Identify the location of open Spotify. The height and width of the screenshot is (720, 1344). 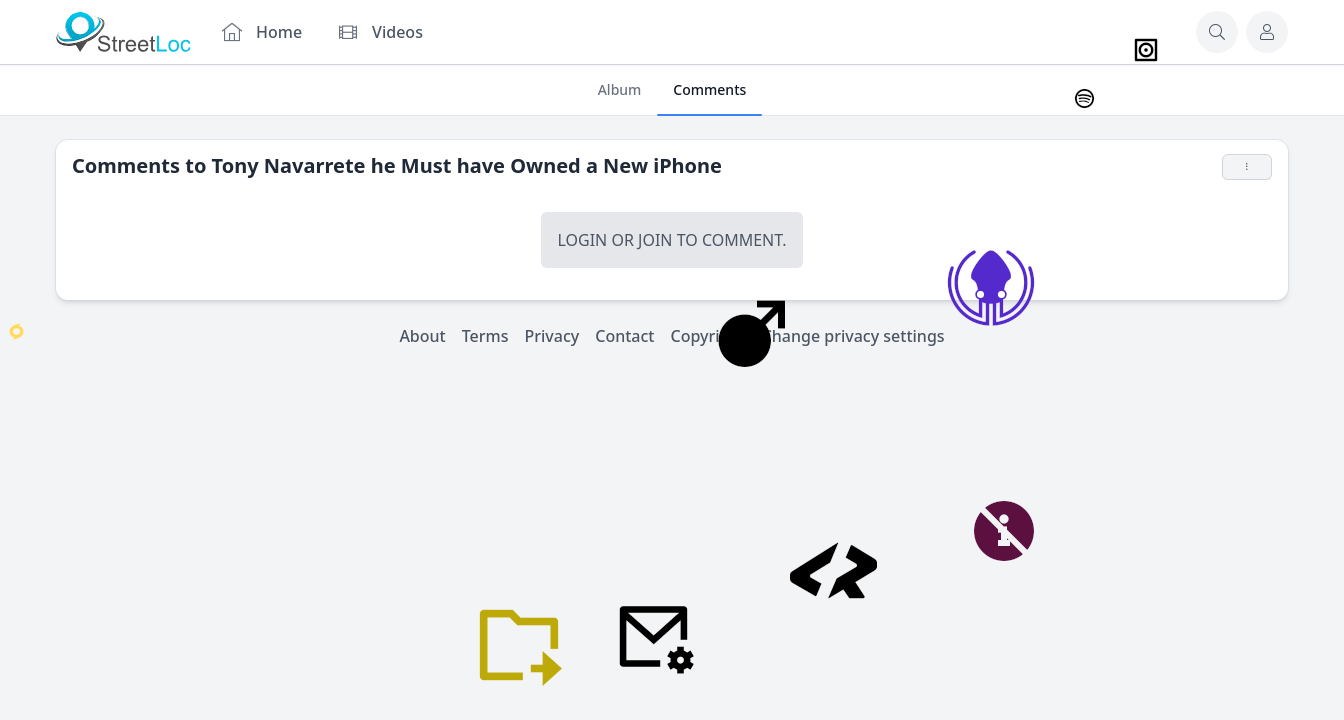
(1084, 98).